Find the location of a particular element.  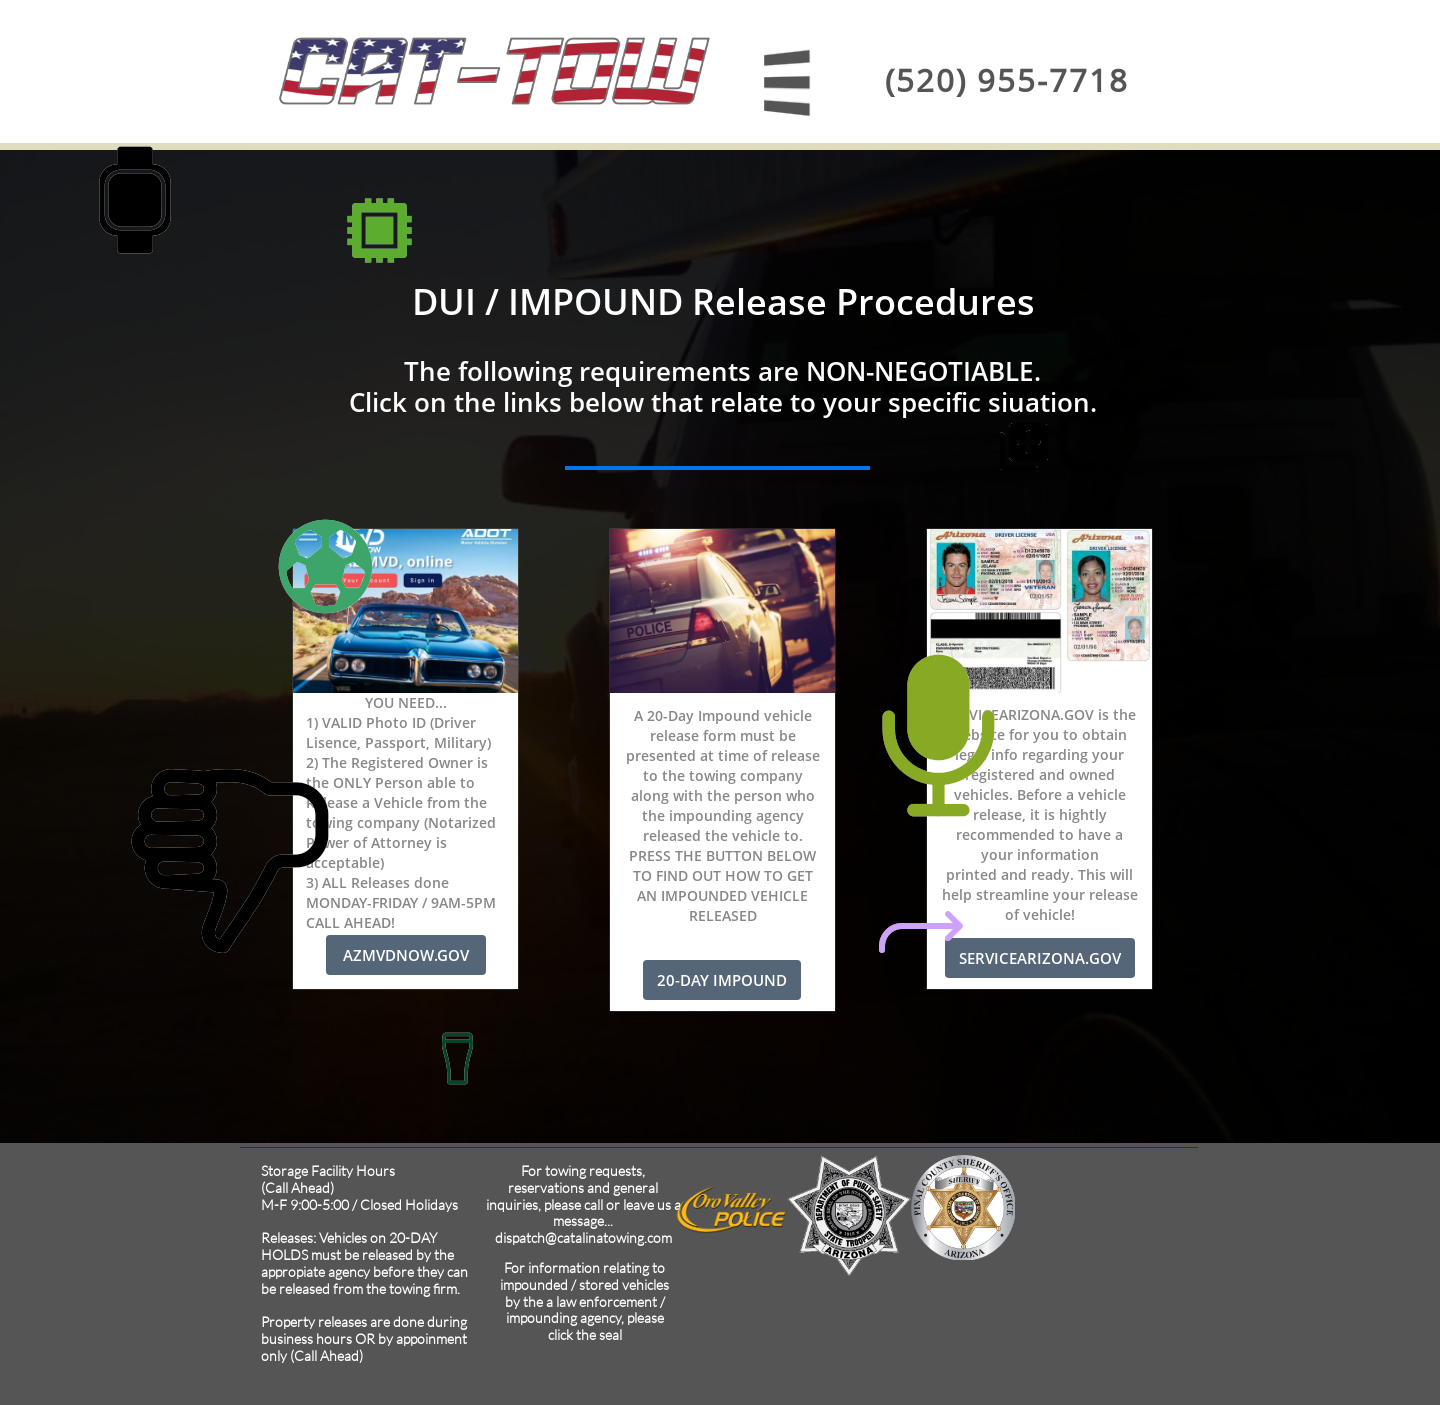

tap to start voice input is located at coordinates (938, 735).